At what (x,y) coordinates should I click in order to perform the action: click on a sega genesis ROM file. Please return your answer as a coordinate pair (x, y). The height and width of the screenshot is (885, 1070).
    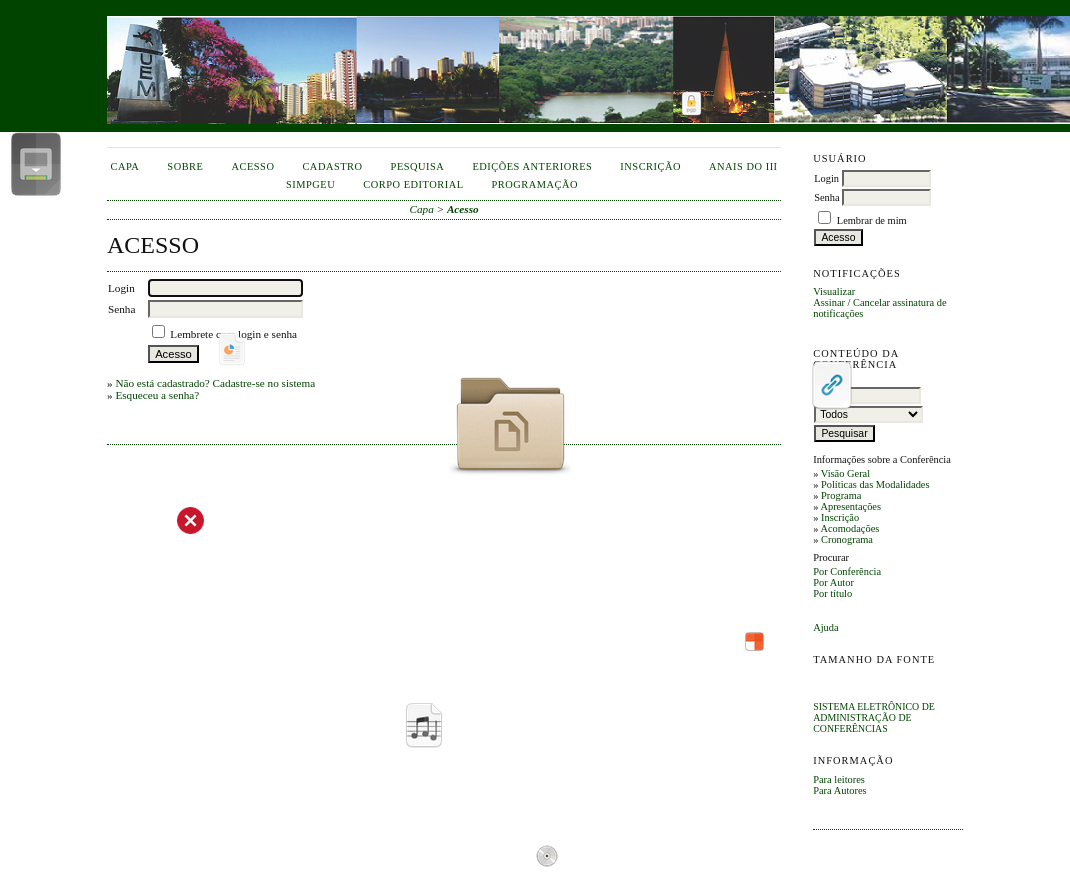
    Looking at the image, I should click on (36, 164).